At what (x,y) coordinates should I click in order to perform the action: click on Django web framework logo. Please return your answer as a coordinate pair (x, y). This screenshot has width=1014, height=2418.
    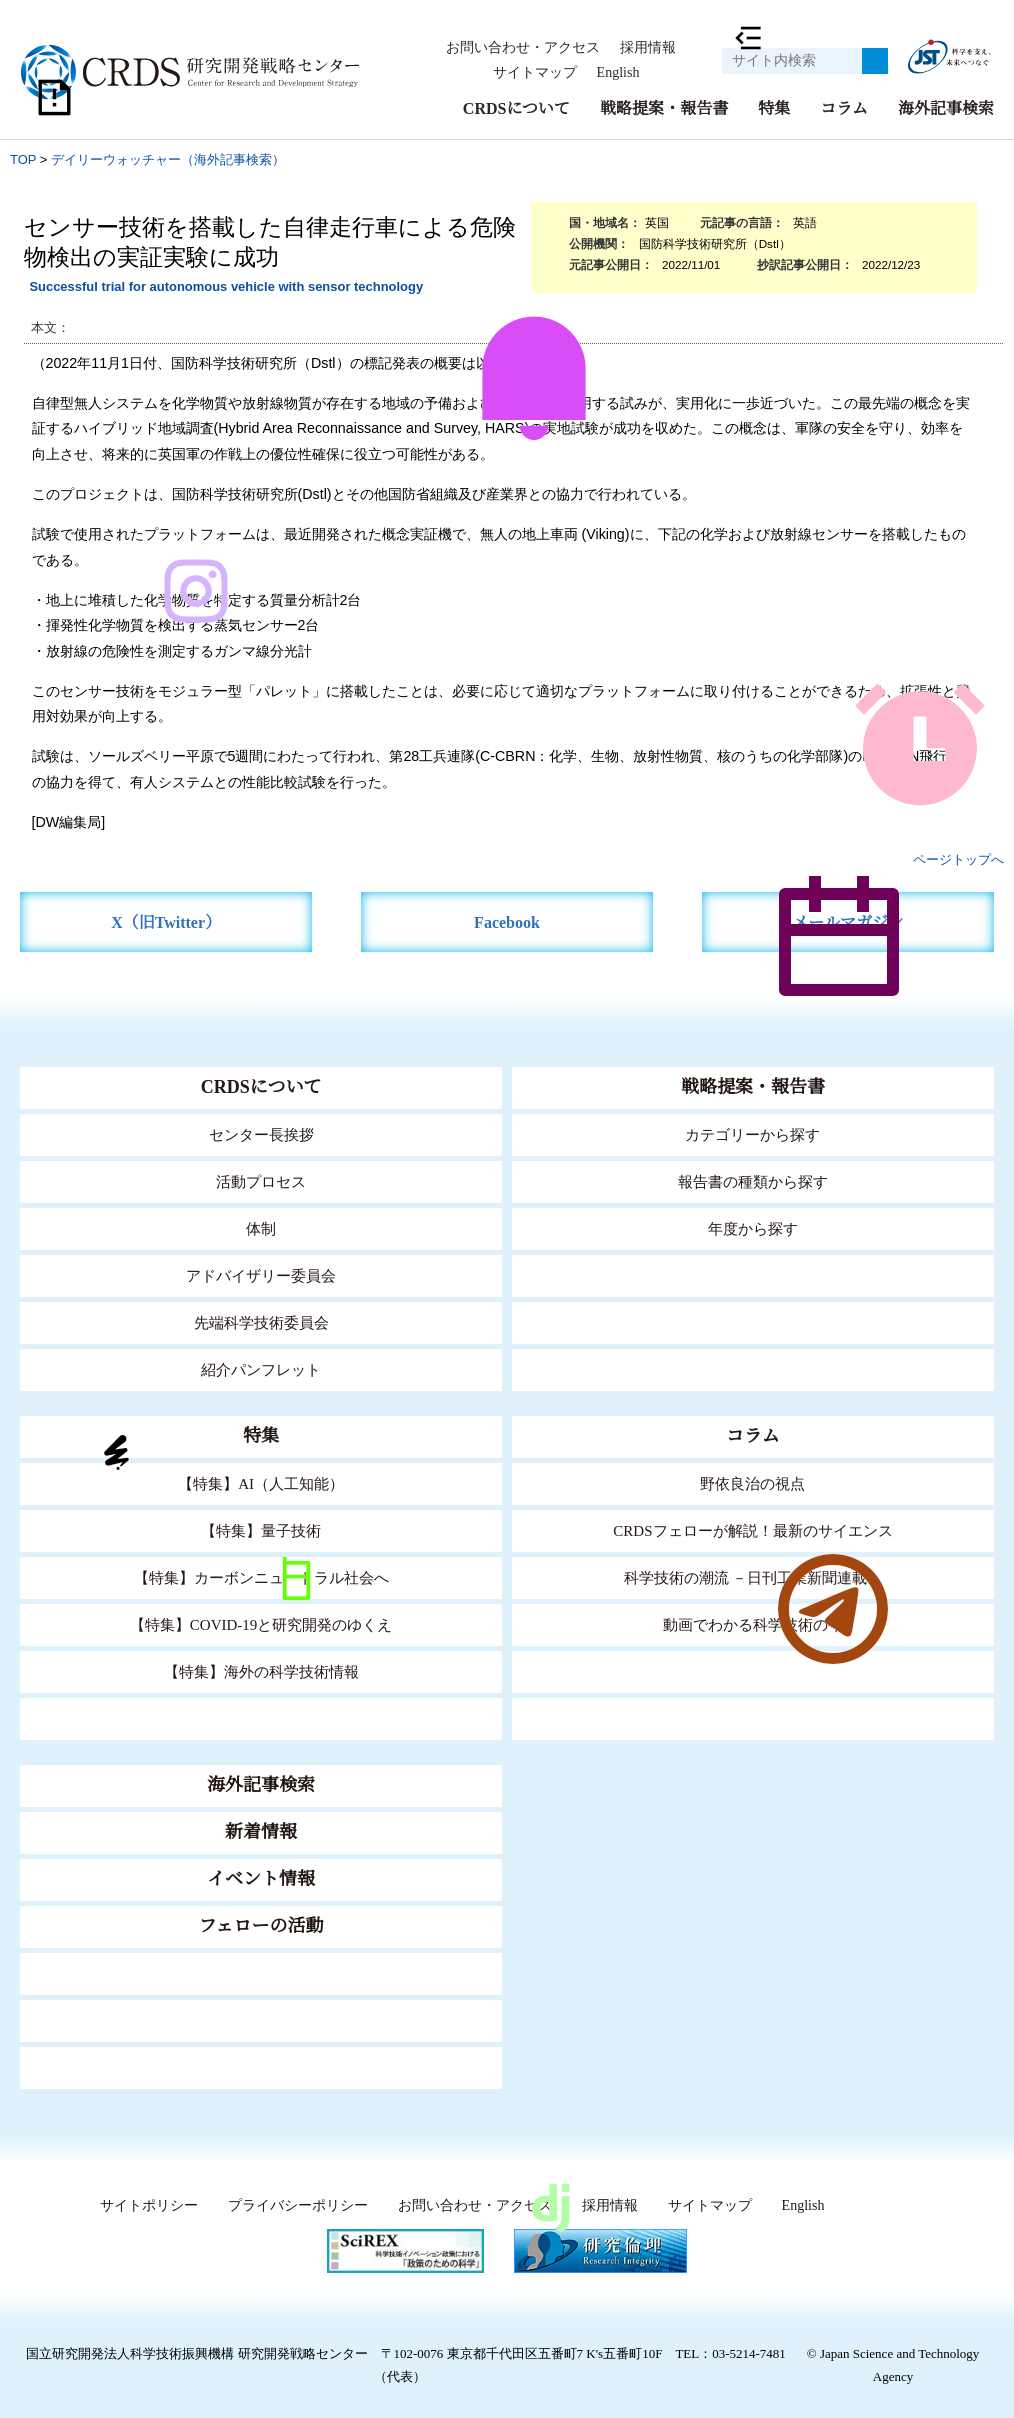
    Looking at the image, I should click on (551, 2208).